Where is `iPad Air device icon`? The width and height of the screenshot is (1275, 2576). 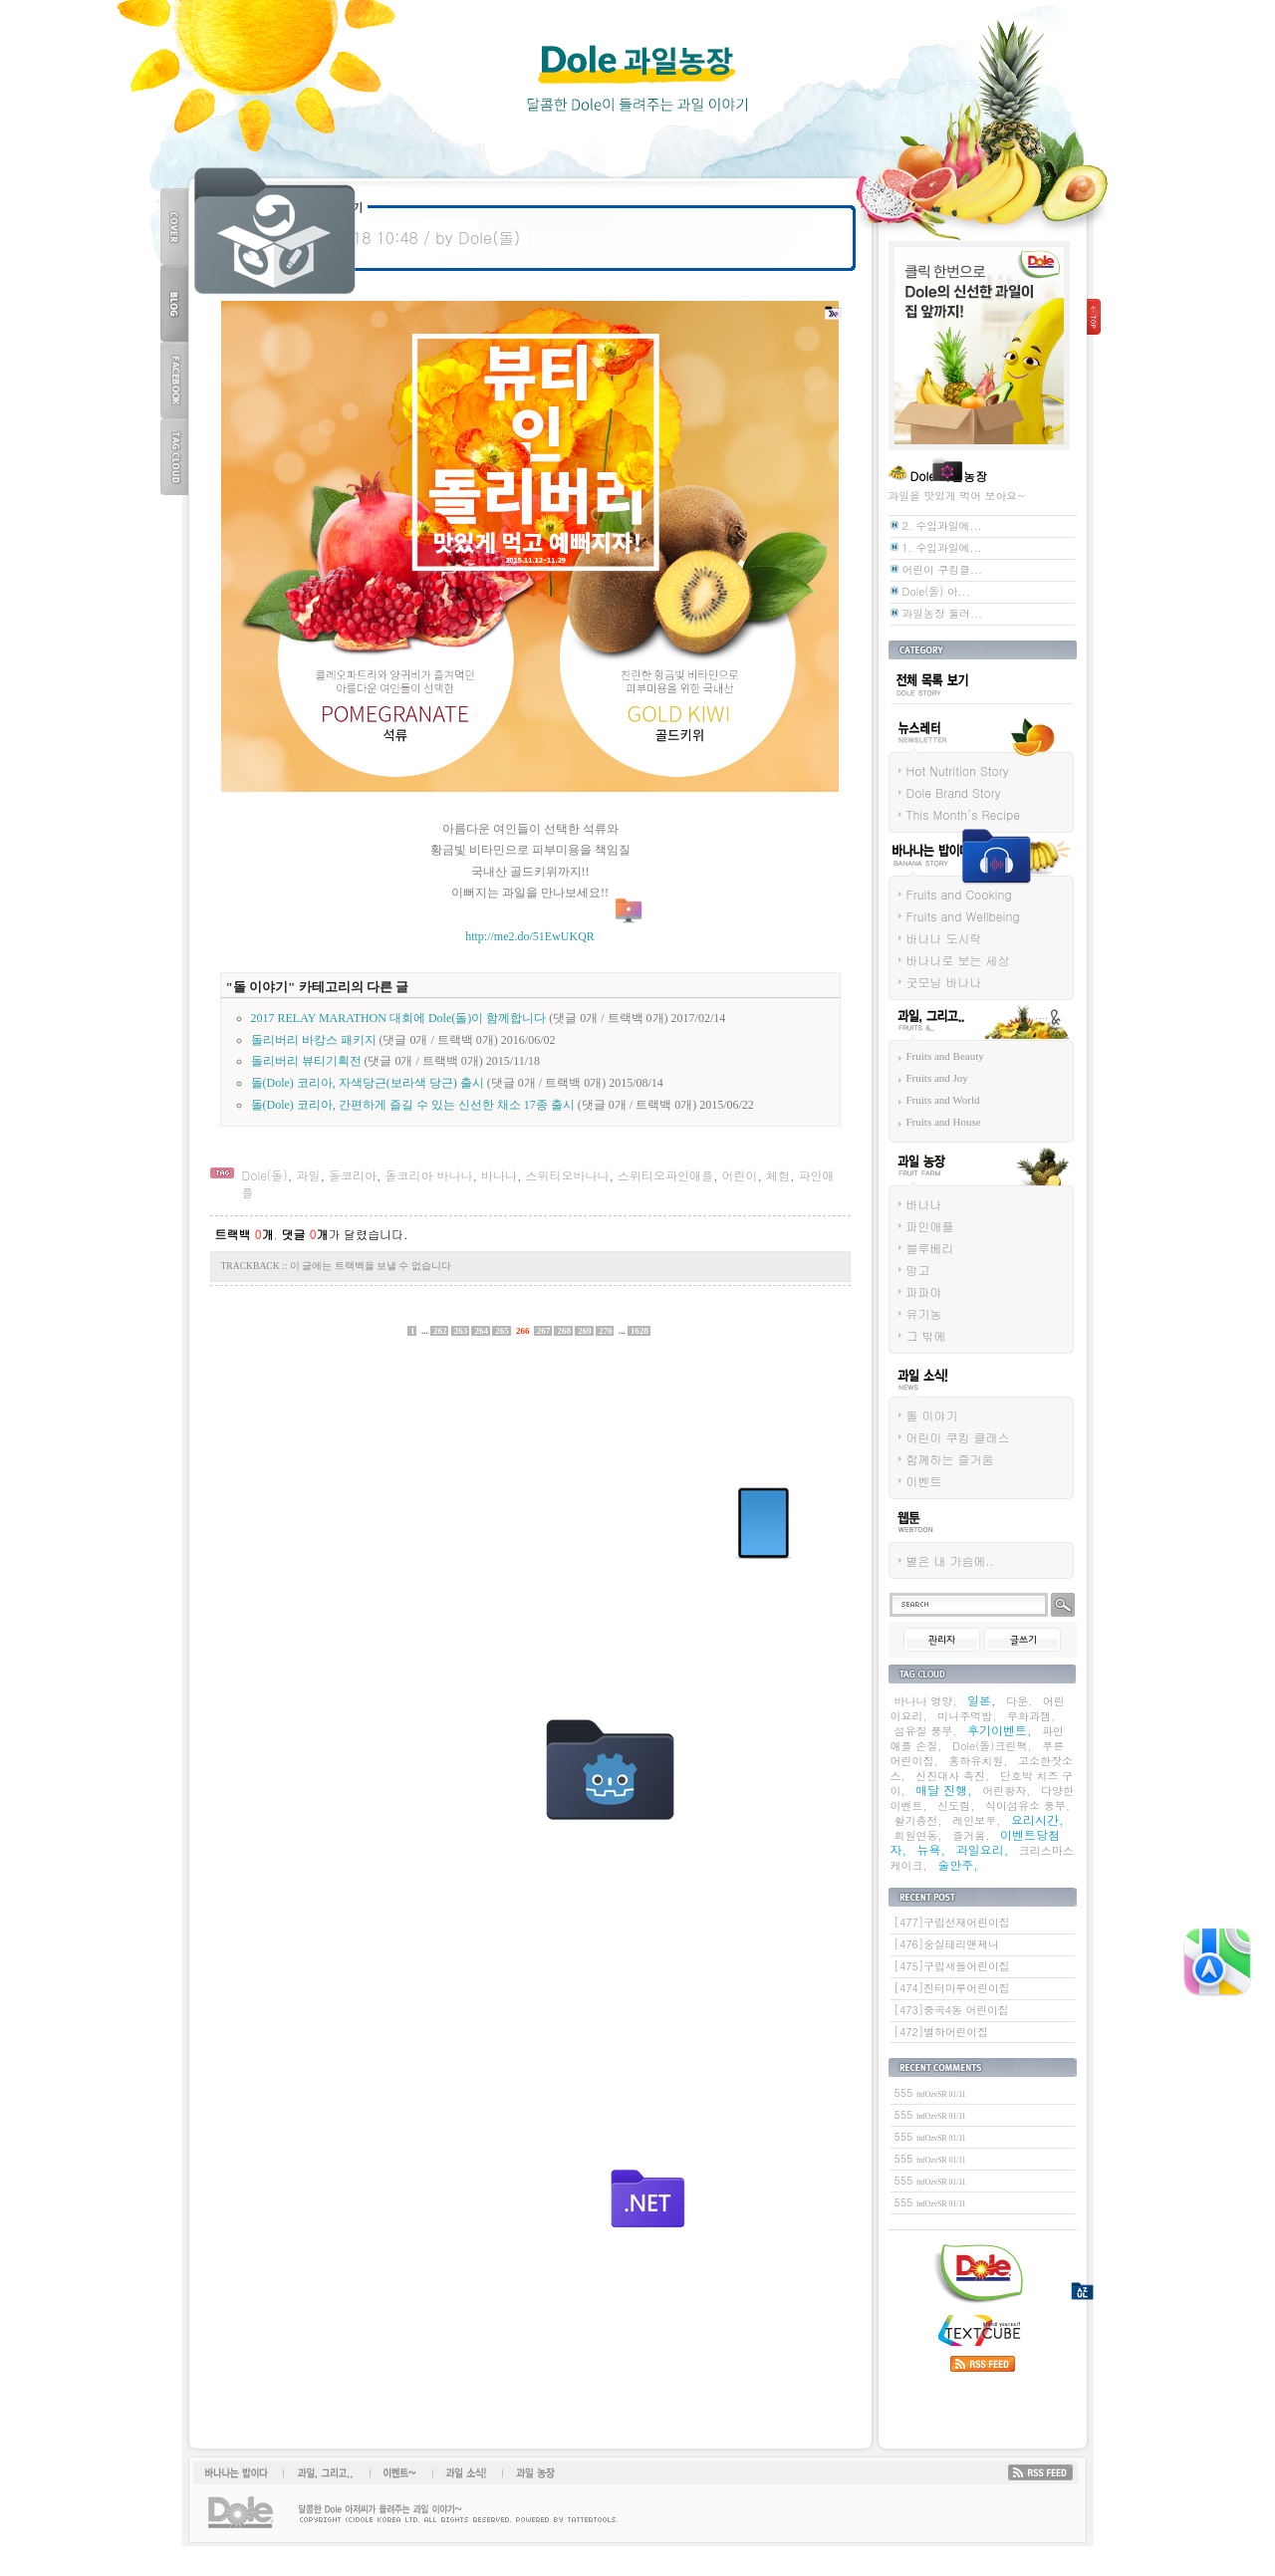 iPad Air device icon is located at coordinates (763, 1523).